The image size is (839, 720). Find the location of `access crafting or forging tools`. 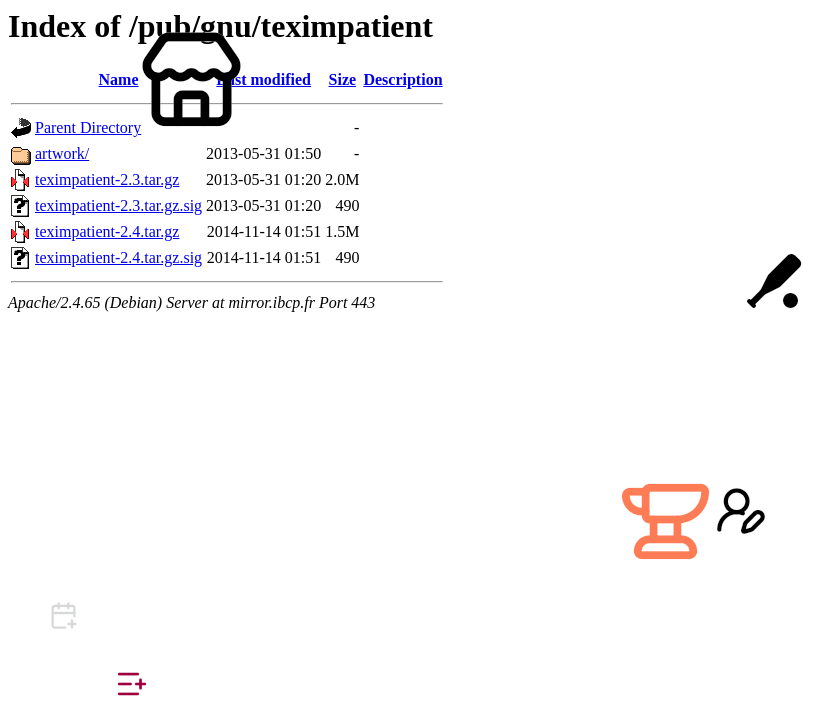

access crafting or forging tools is located at coordinates (665, 519).